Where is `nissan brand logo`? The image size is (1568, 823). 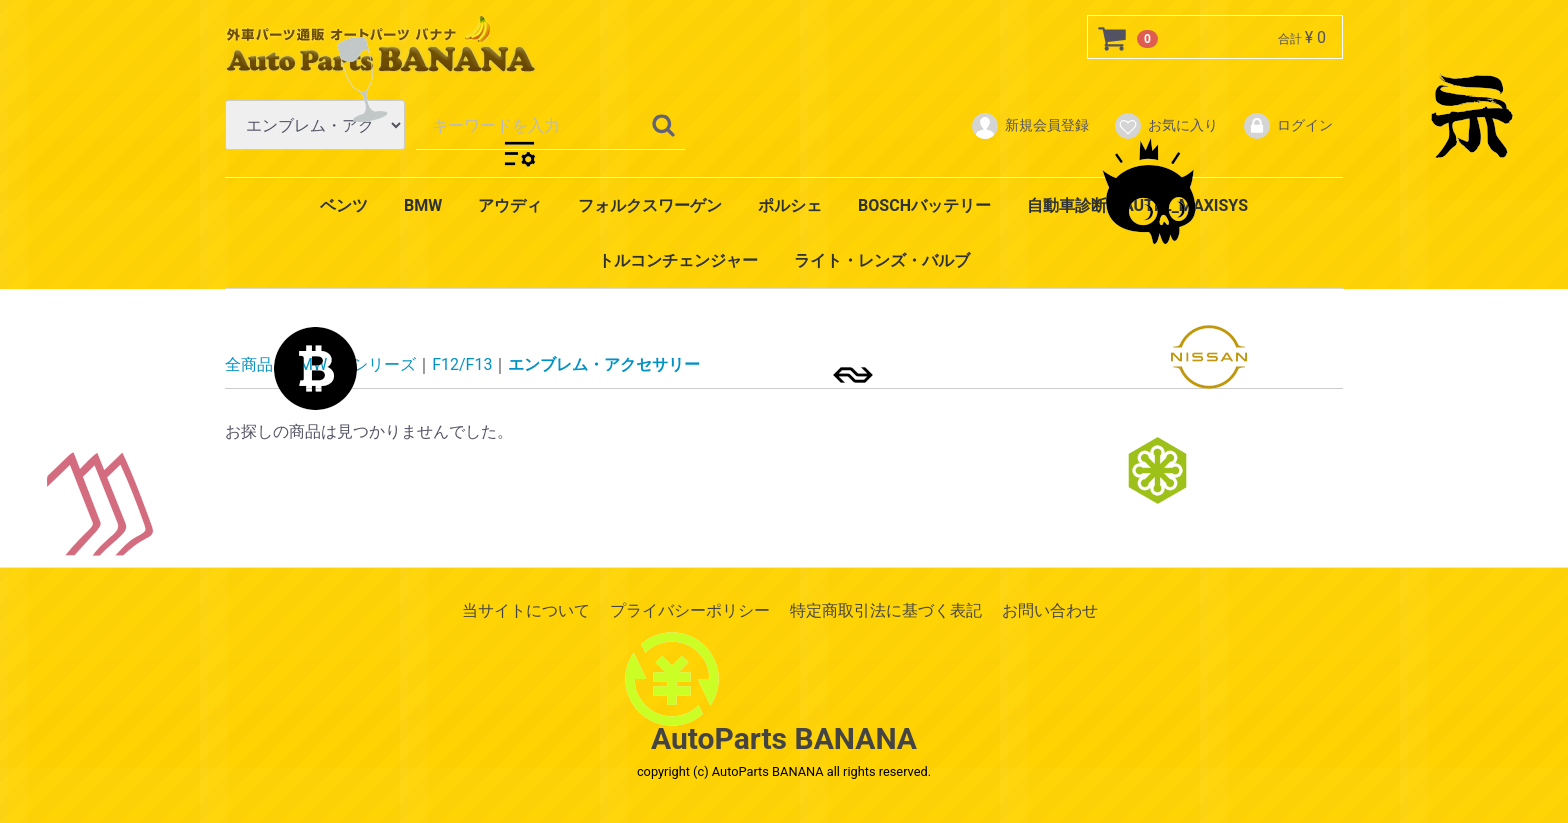 nissan brand logo is located at coordinates (1209, 357).